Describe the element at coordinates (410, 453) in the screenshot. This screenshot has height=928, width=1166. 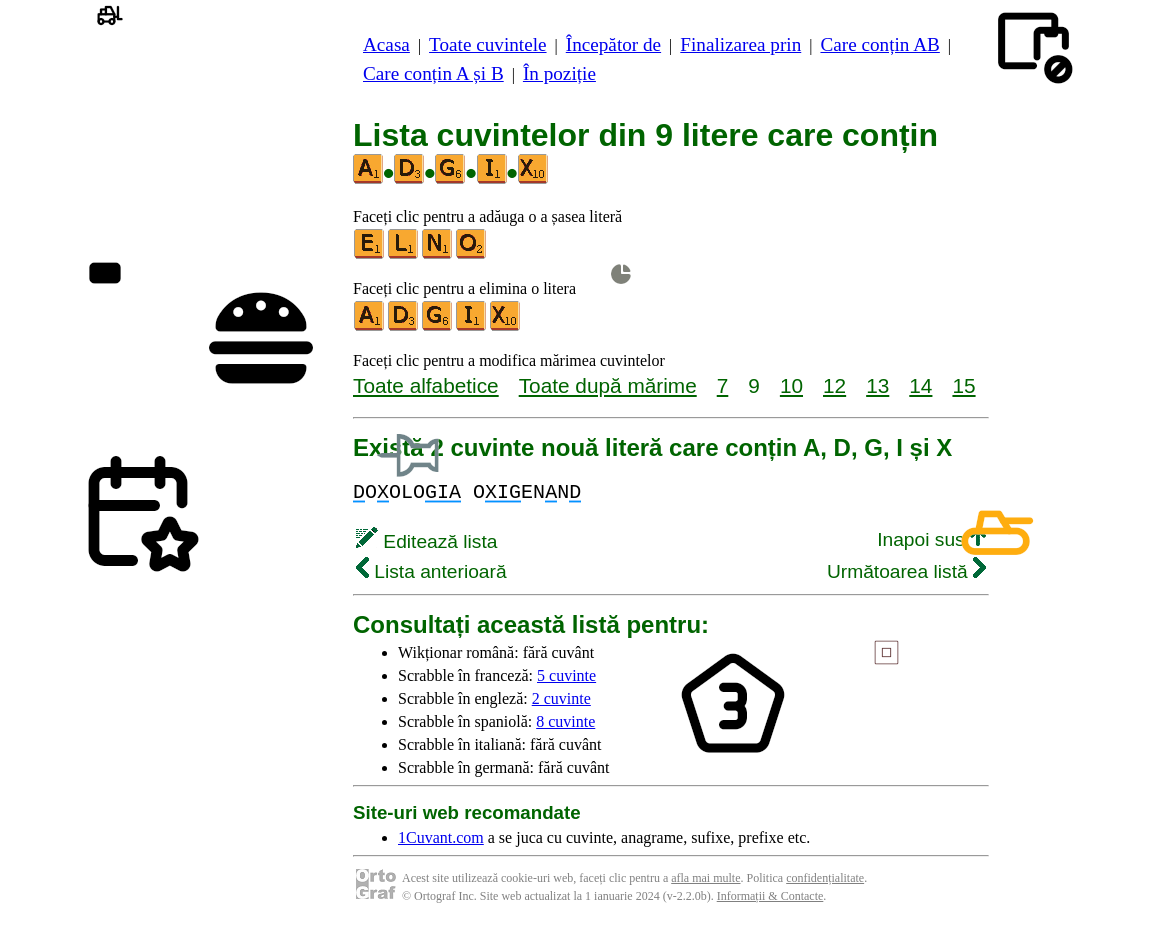
I see `pin an item to keep it visible` at that location.